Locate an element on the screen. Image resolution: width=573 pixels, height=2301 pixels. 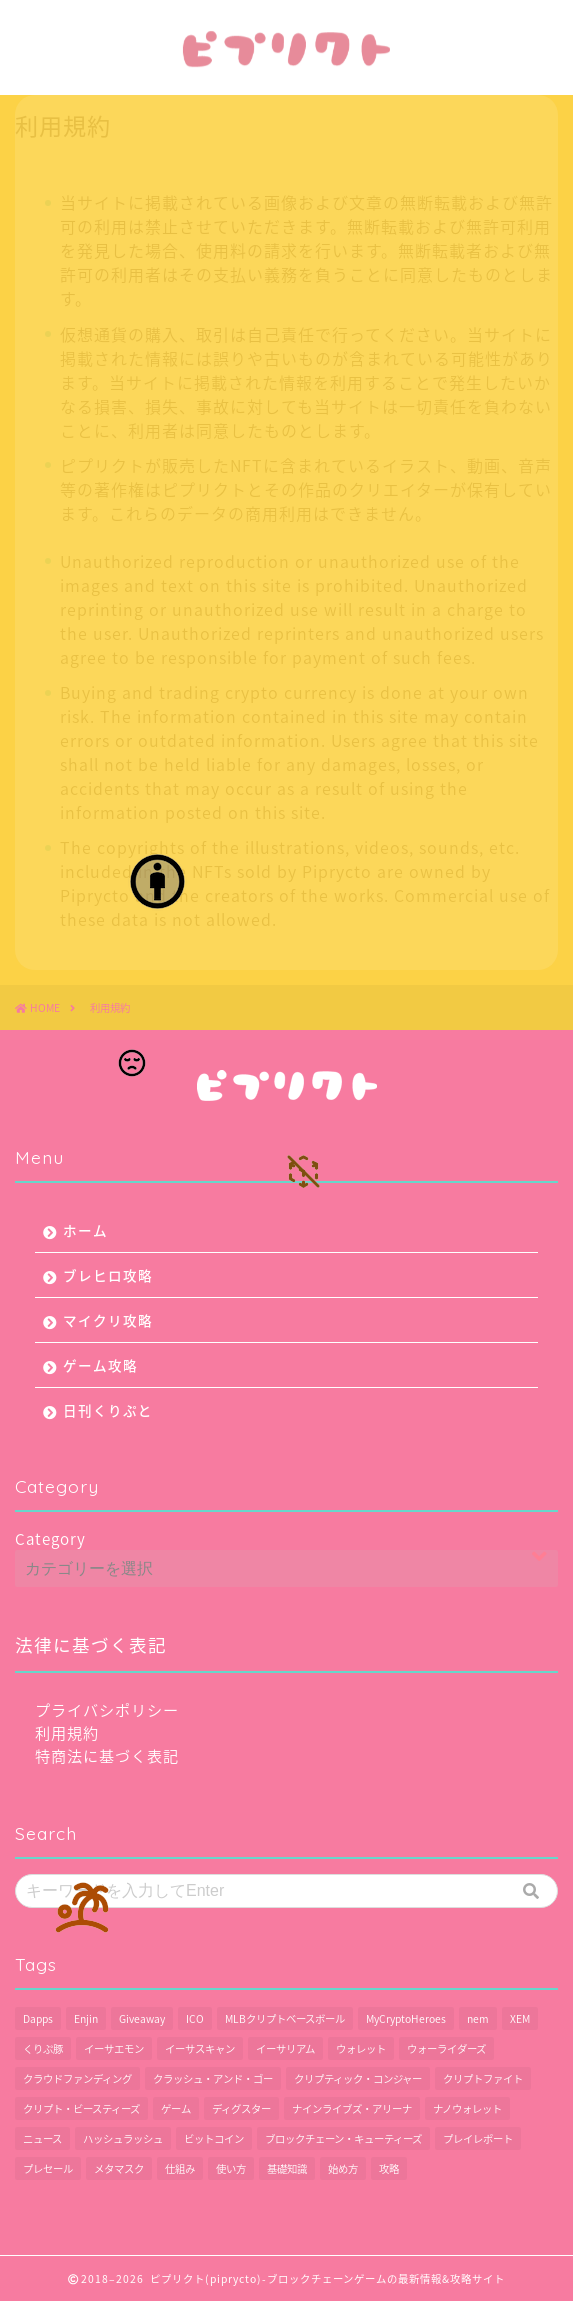
view attribution or credits information is located at coordinates (157, 881).